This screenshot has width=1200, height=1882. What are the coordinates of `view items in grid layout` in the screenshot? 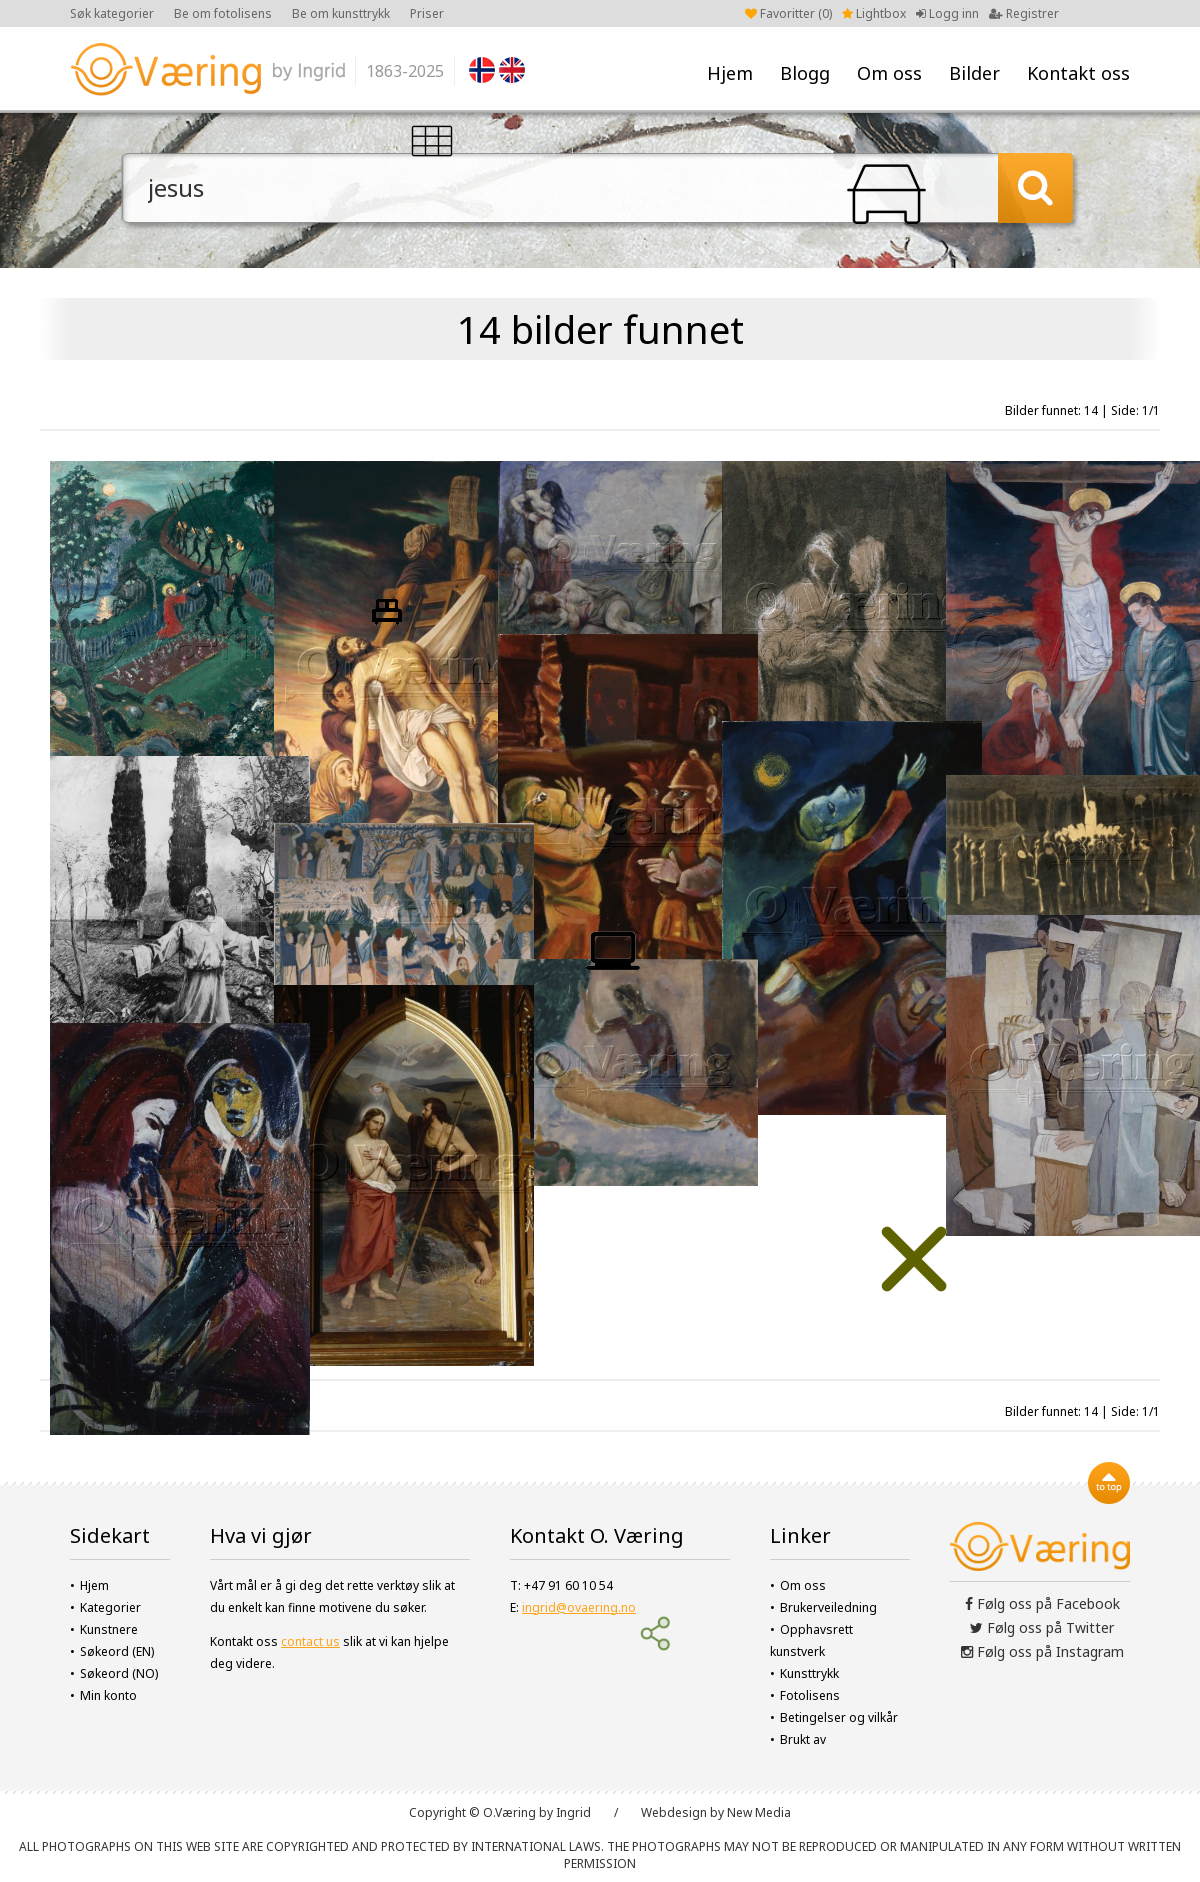 It's located at (432, 141).